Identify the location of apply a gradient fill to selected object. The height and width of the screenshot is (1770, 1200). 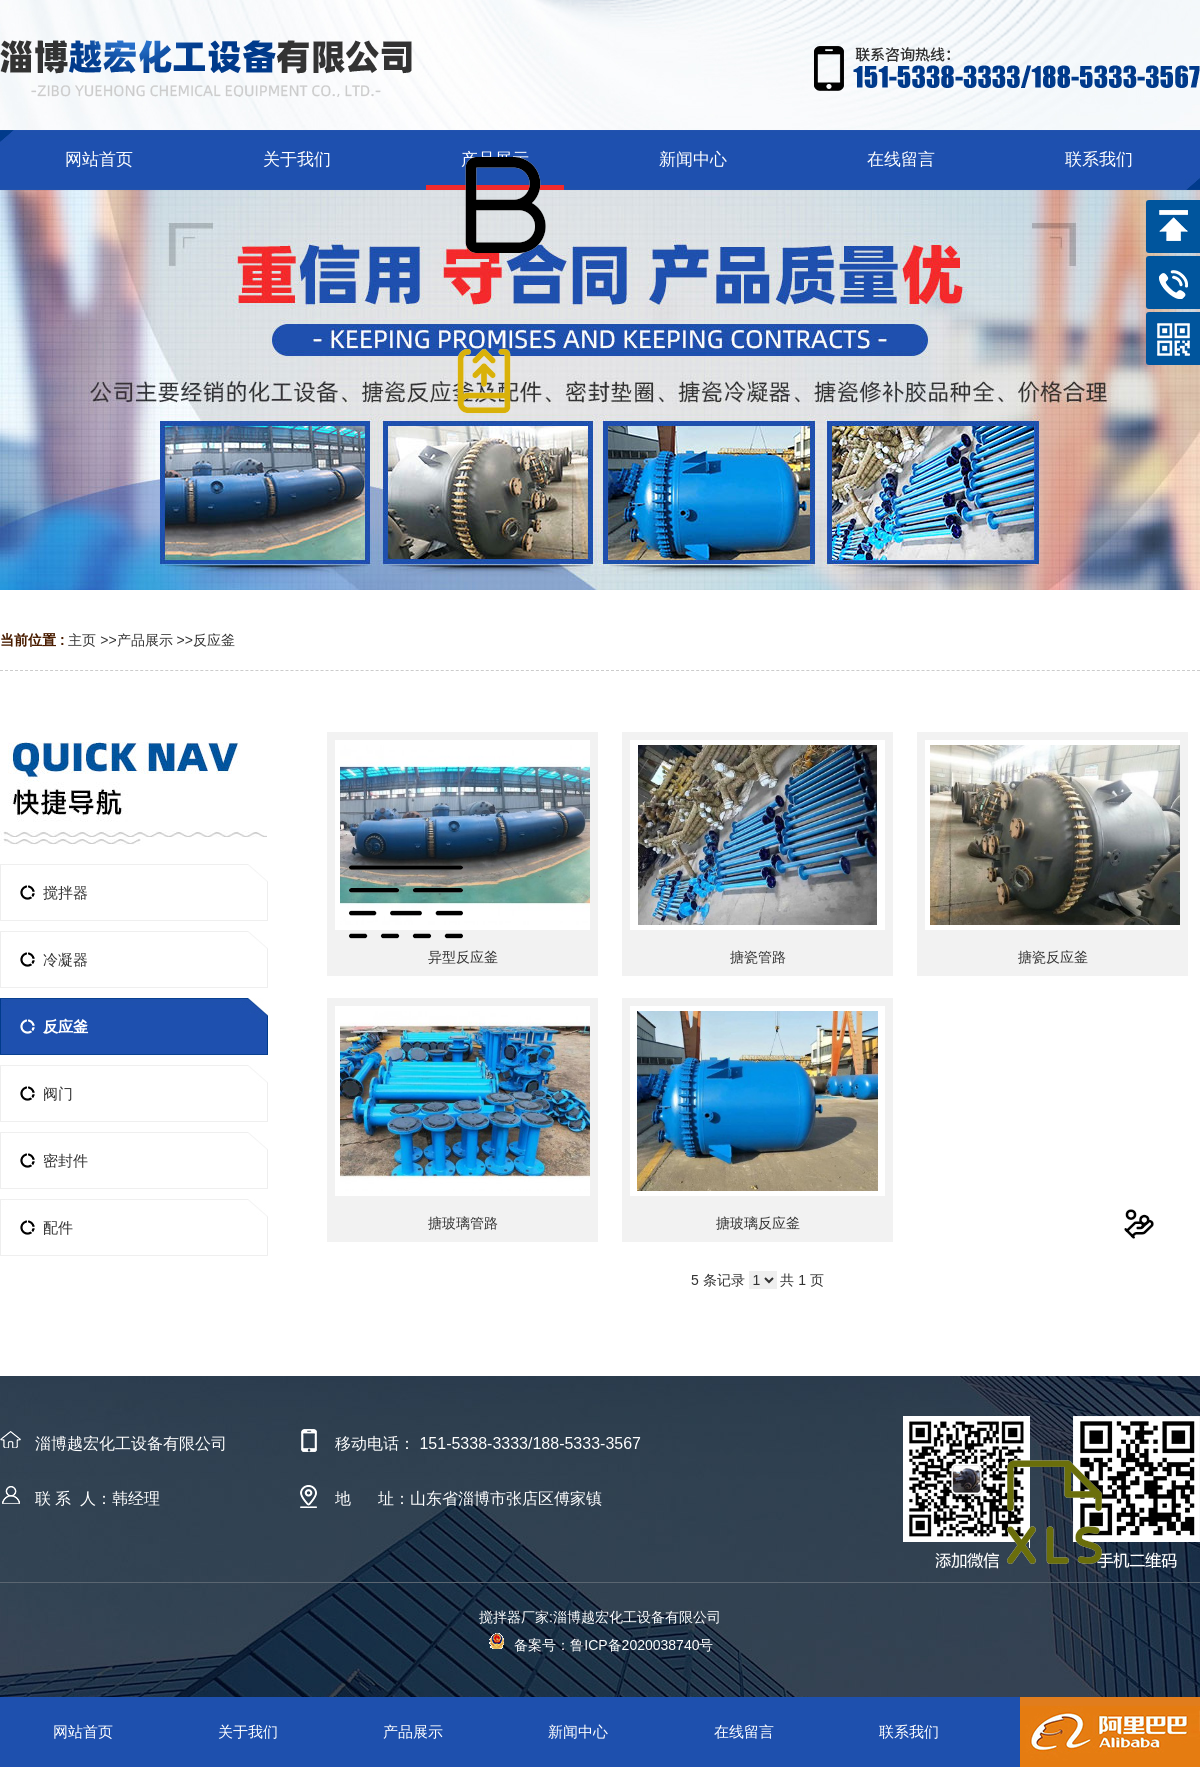
(406, 904).